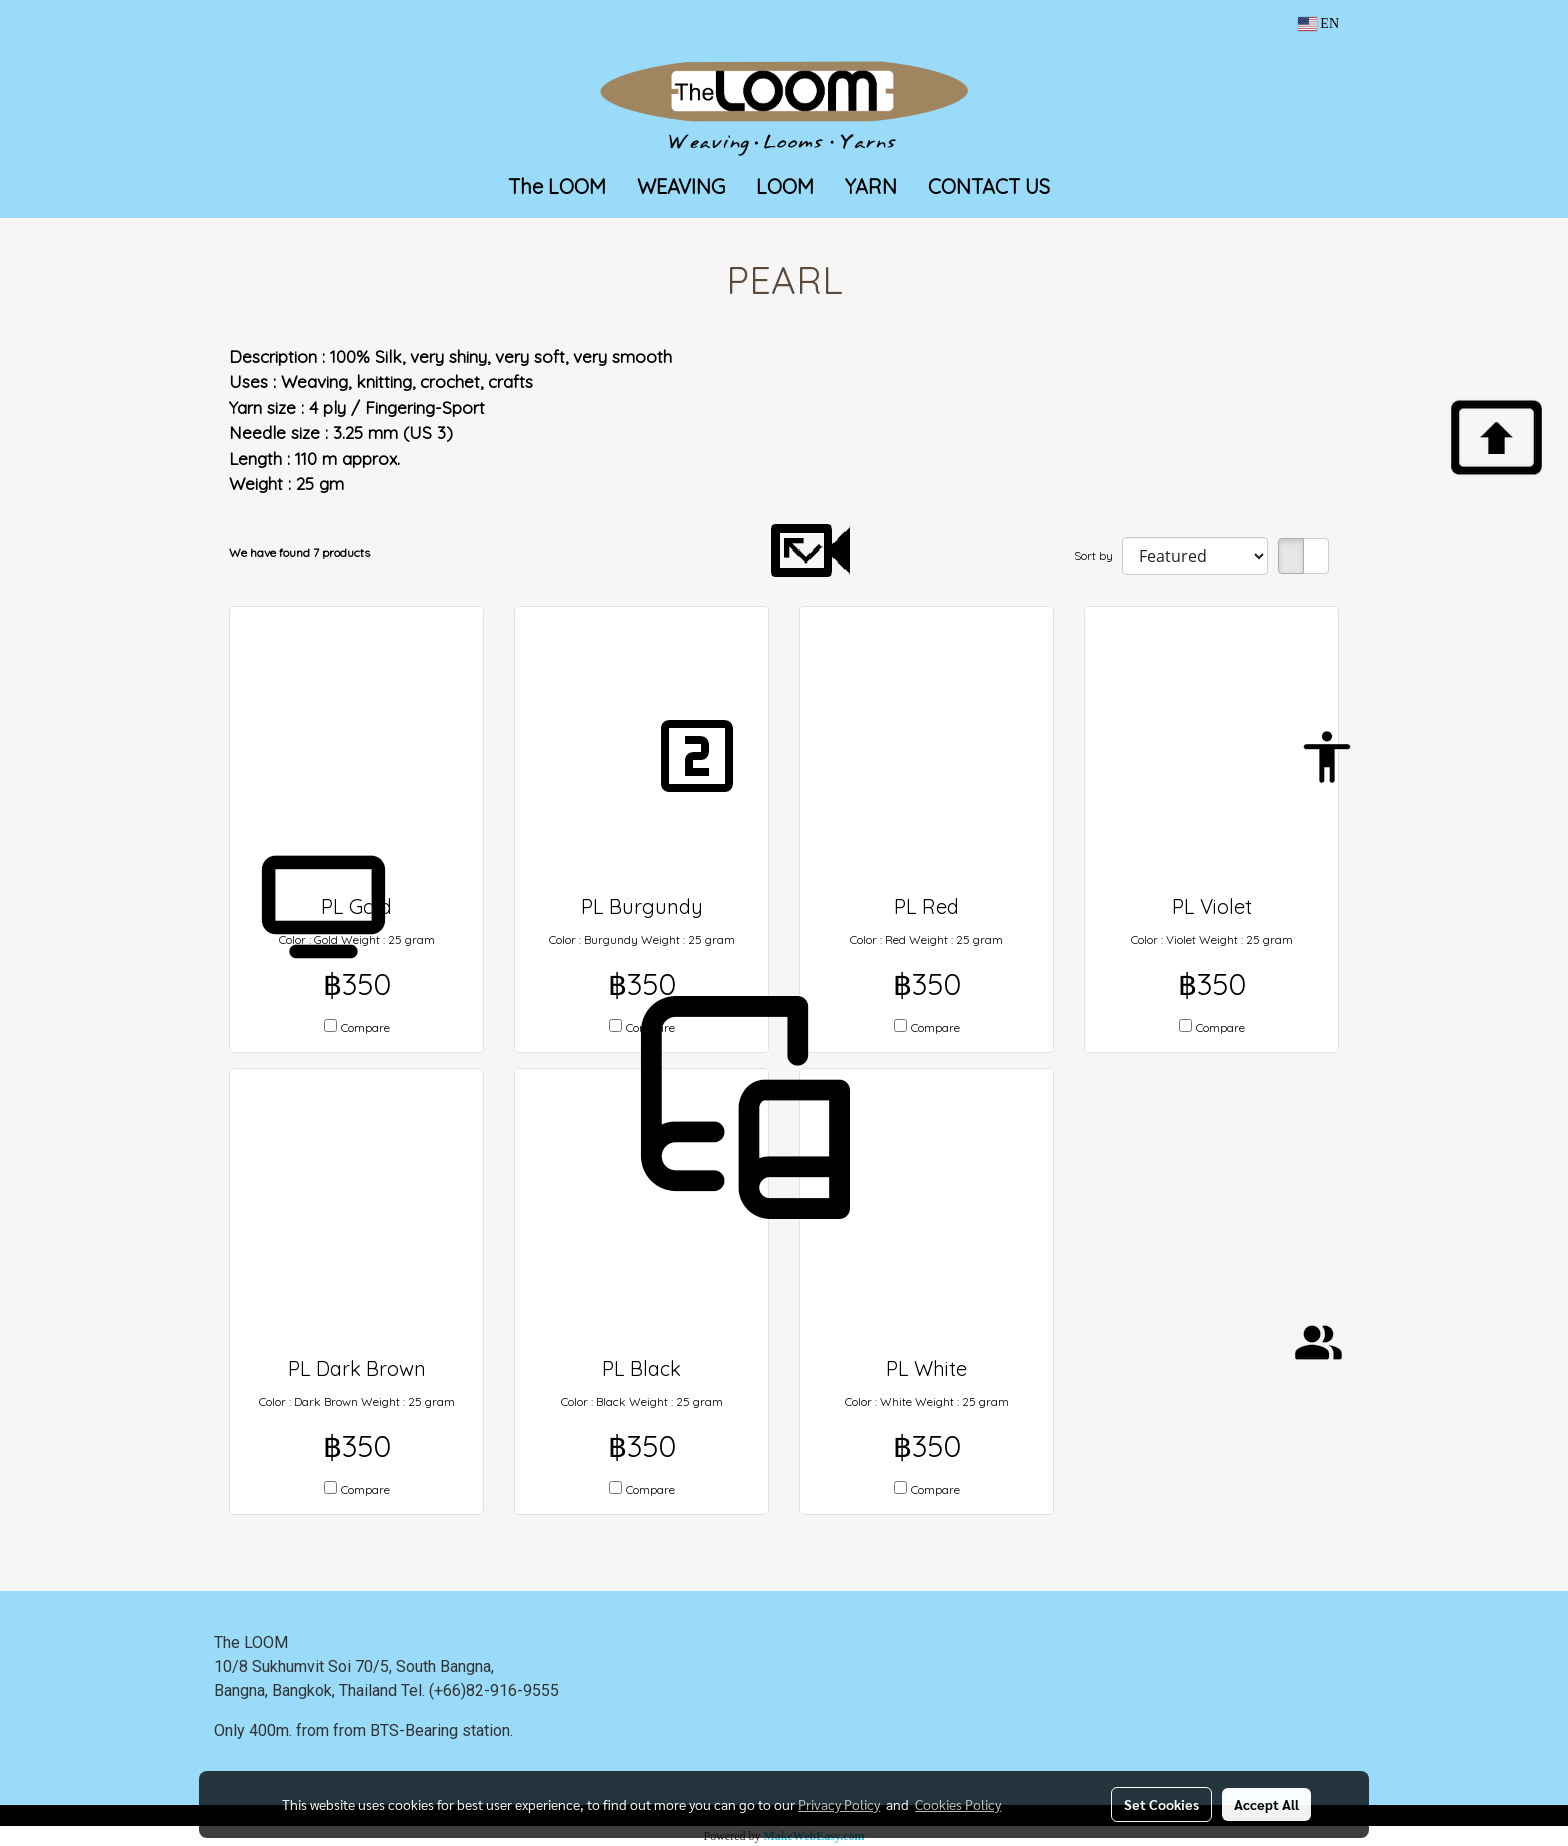 Image resolution: width=1568 pixels, height=1846 pixels. What do you see at coordinates (323, 903) in the screenshot?
I see `access tv or video streaming` at bounding box center [323, 903].